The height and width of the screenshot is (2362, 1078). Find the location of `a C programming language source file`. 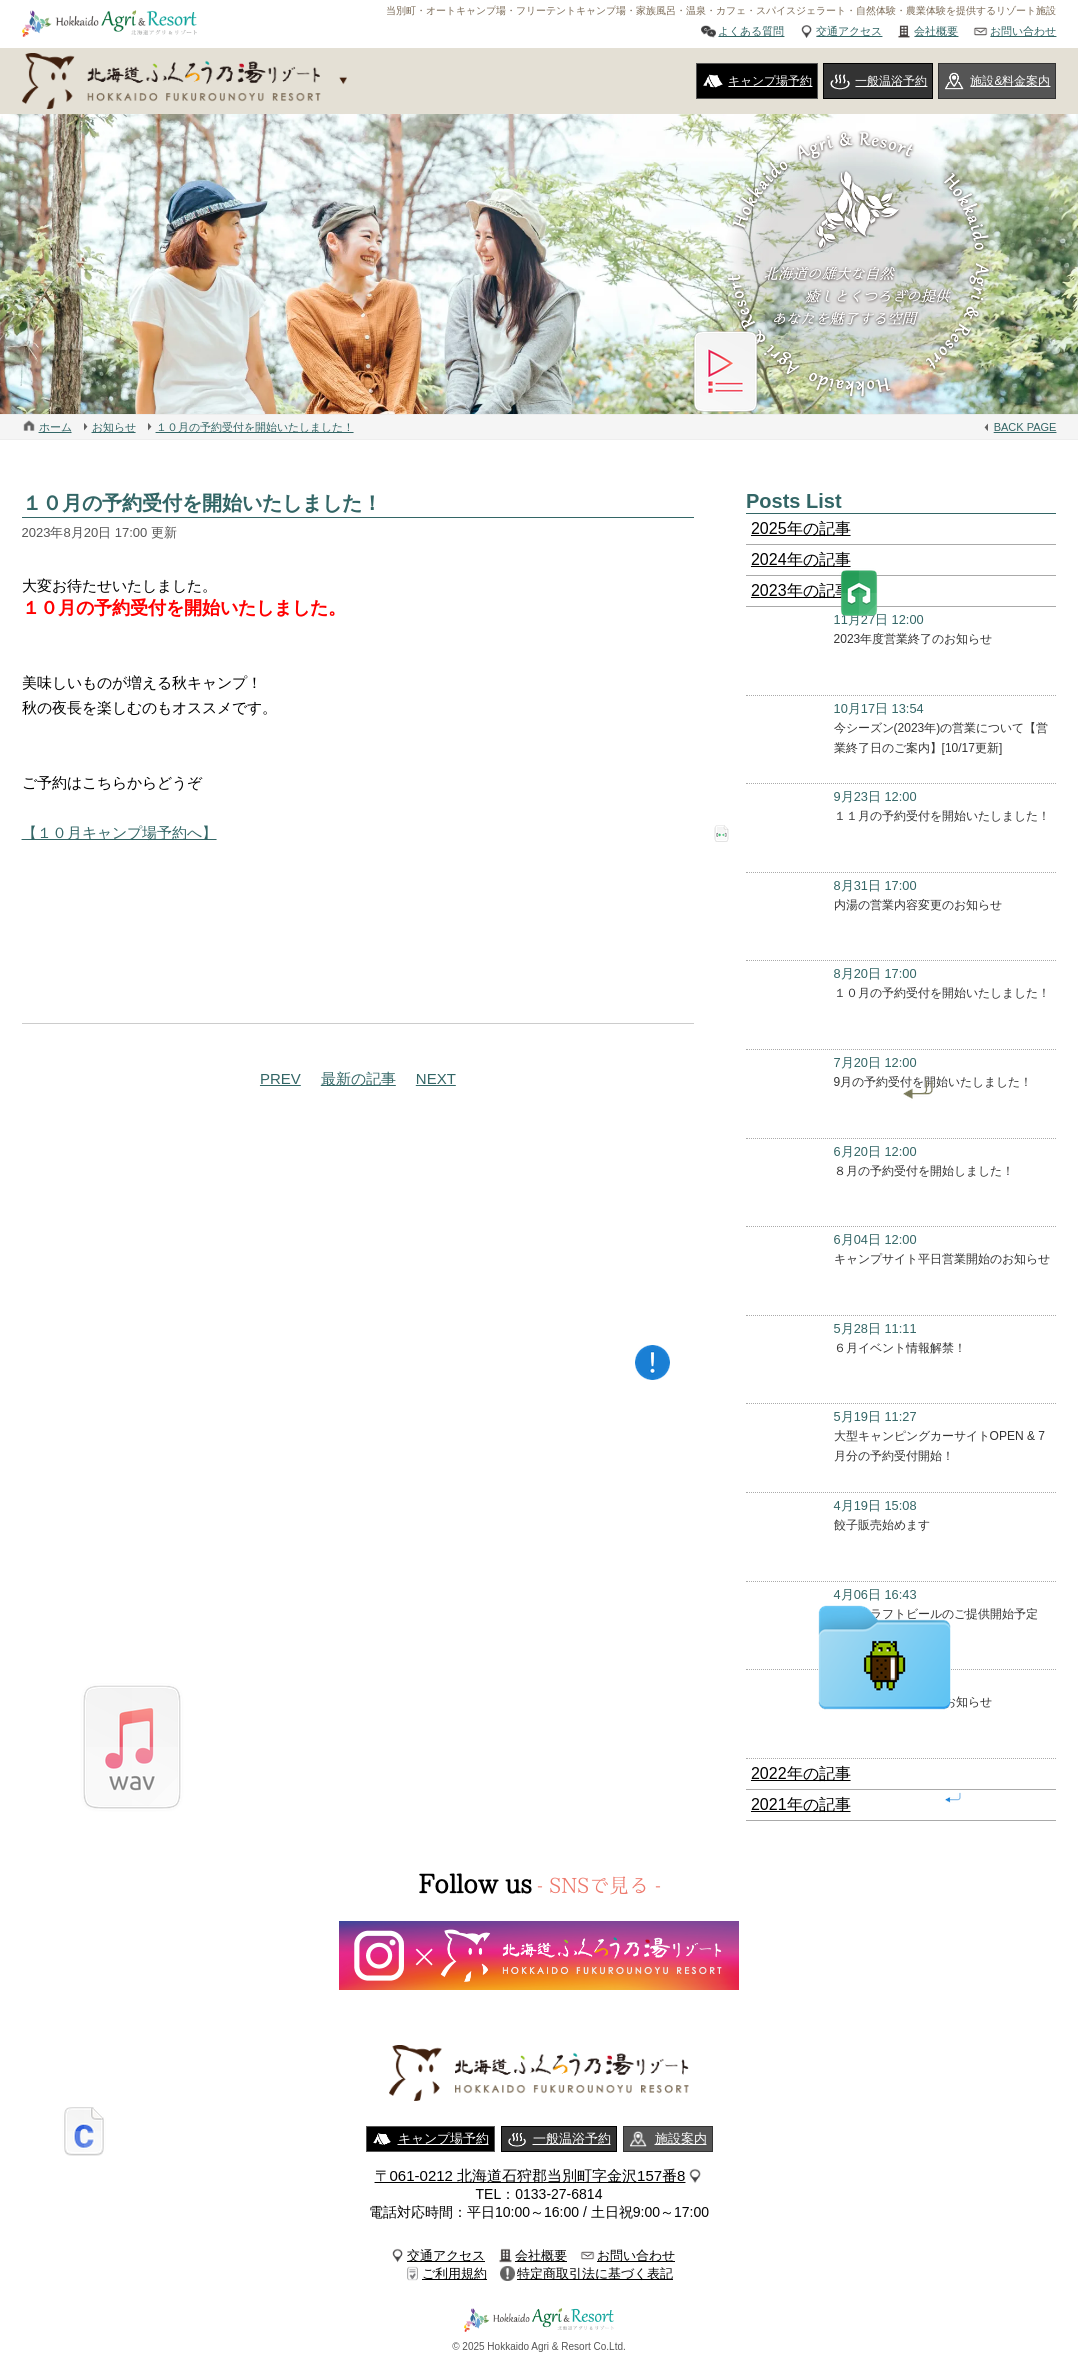

a C programming language source file is located at coordinates (84, 2131).